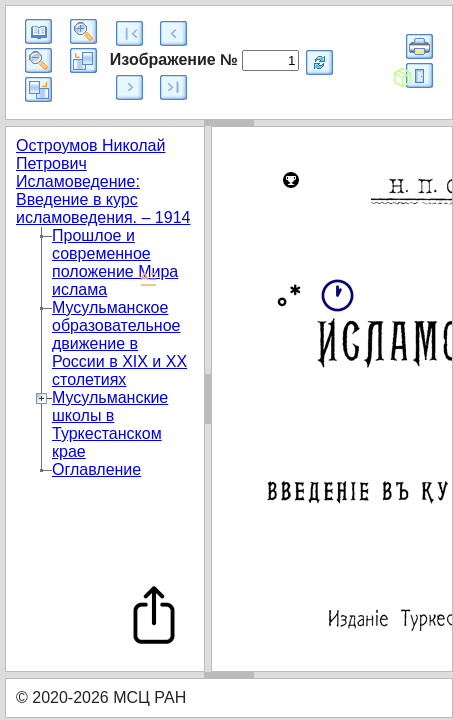 This screenshot has width=453, height=720. Describe the element at coordinates (148, 279) in the screenshot. I see `apply drop cap or initial letter formatting` at that location.